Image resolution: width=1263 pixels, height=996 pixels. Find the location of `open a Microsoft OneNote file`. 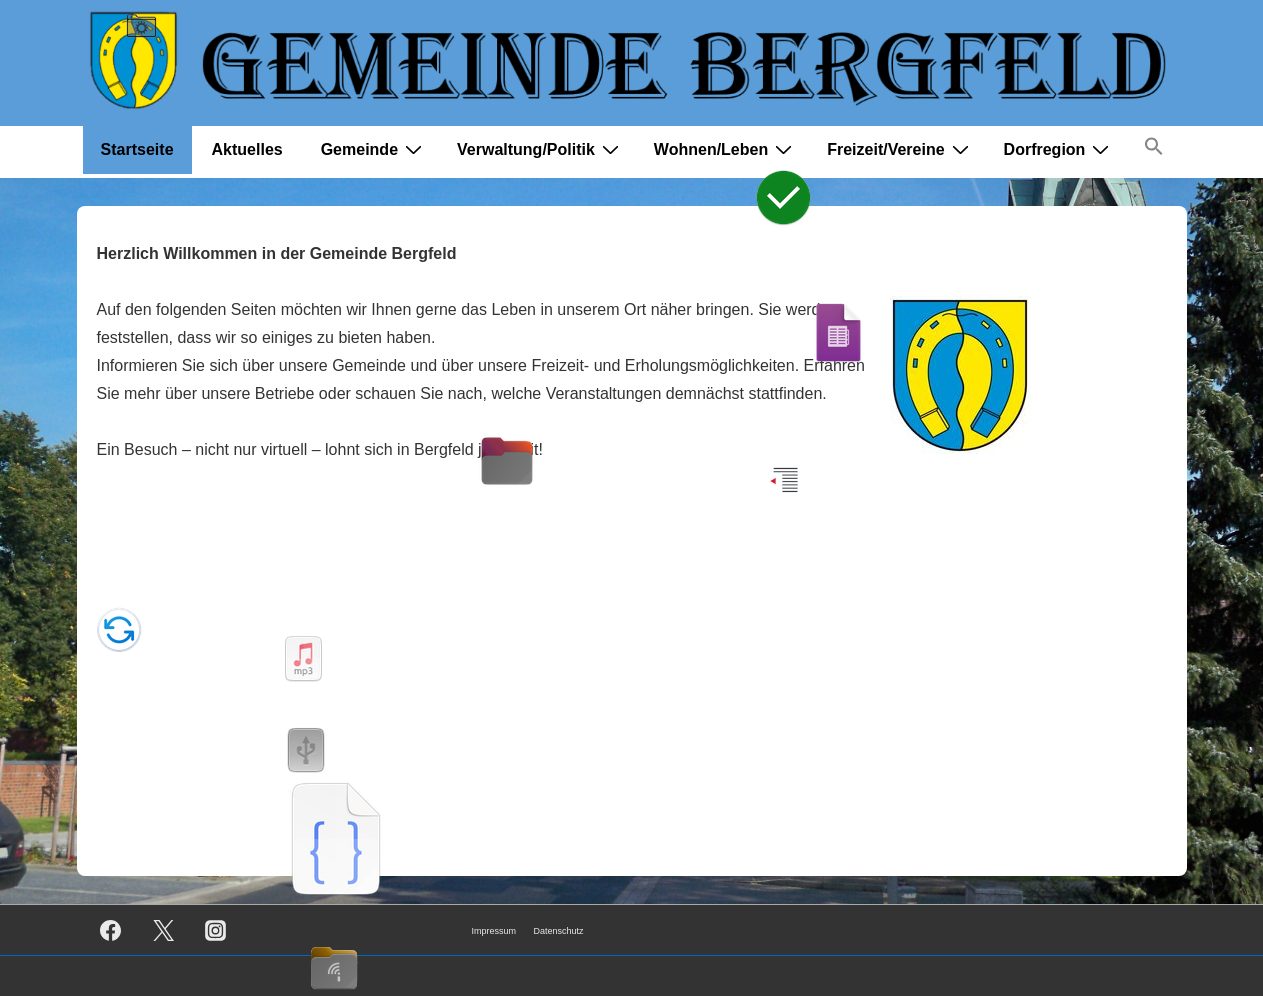

open a Microsoft OneNote file is located at coordinates (838, 332).